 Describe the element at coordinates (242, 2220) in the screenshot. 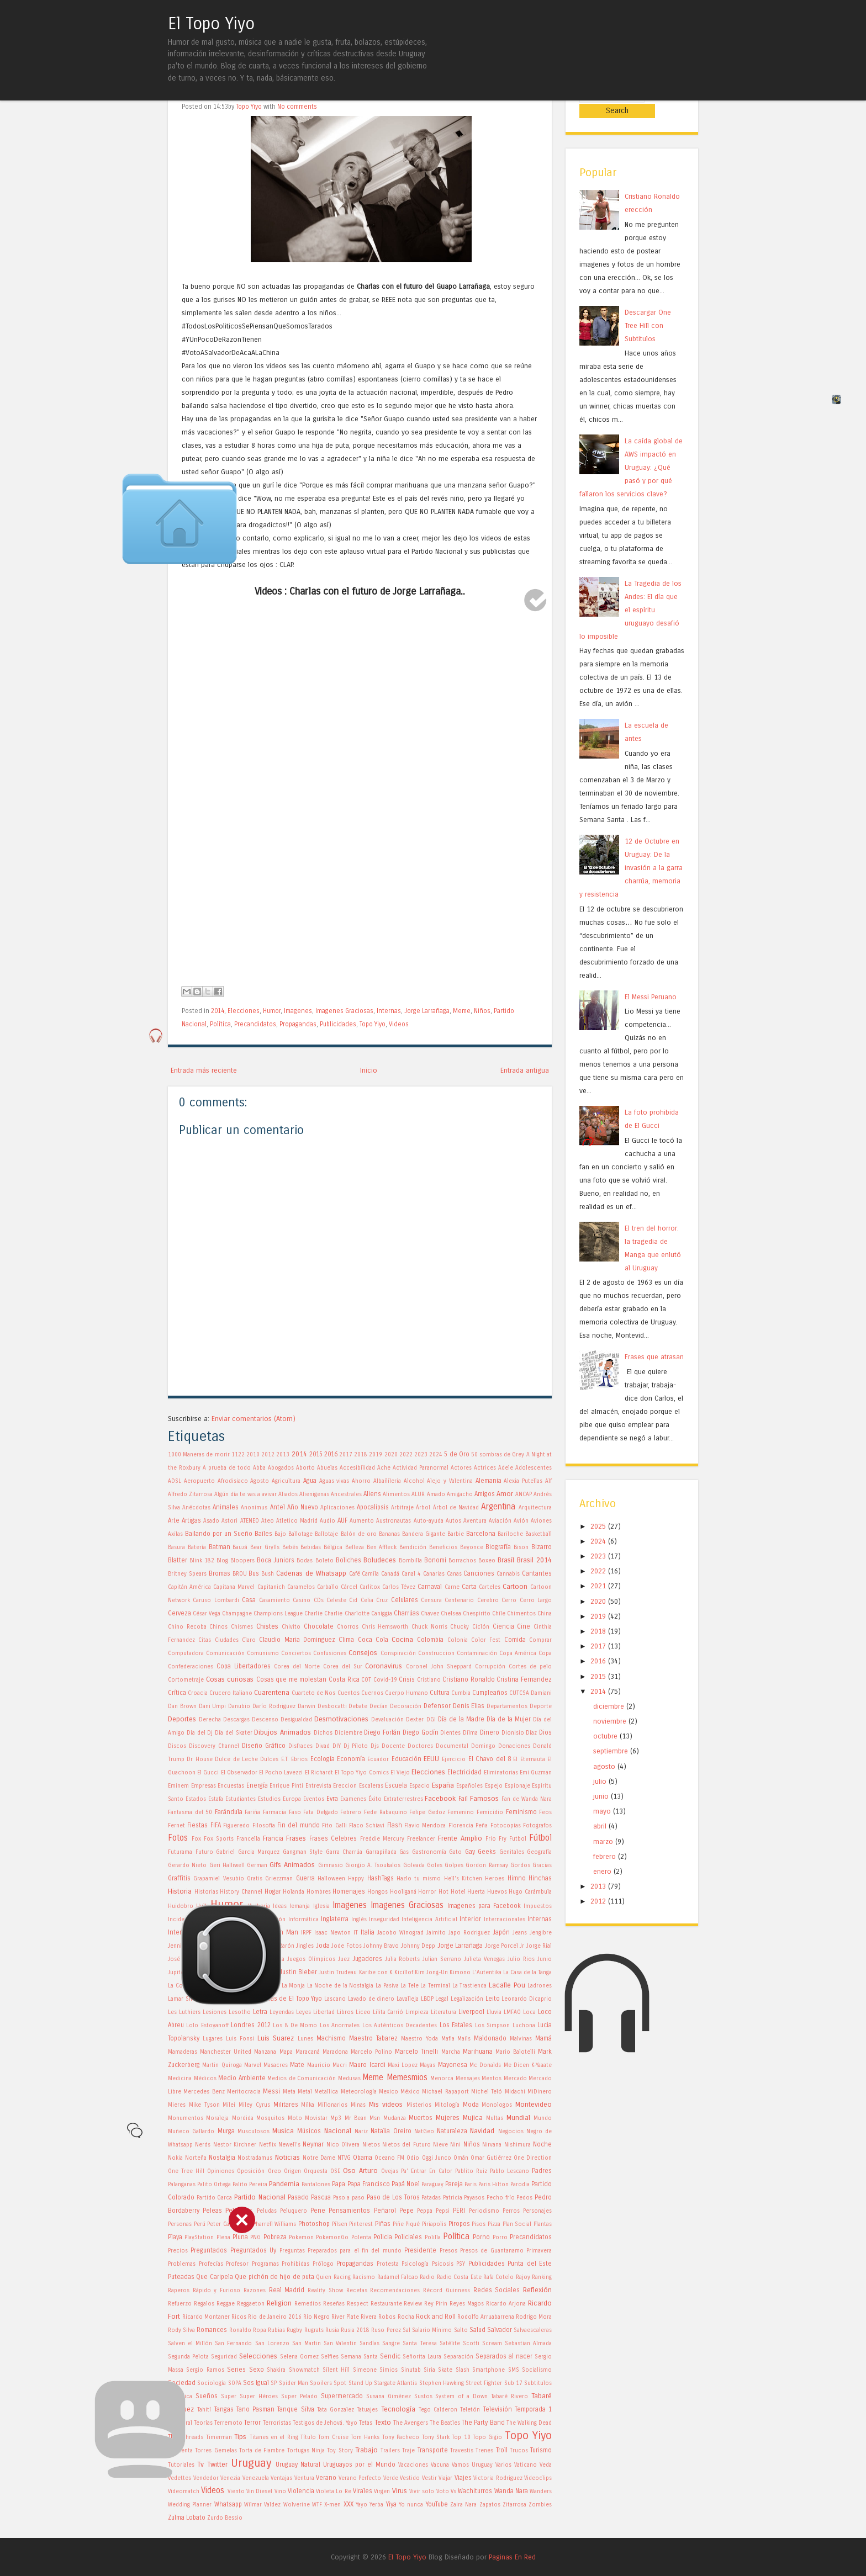

I see `close or exit the application` at that location.